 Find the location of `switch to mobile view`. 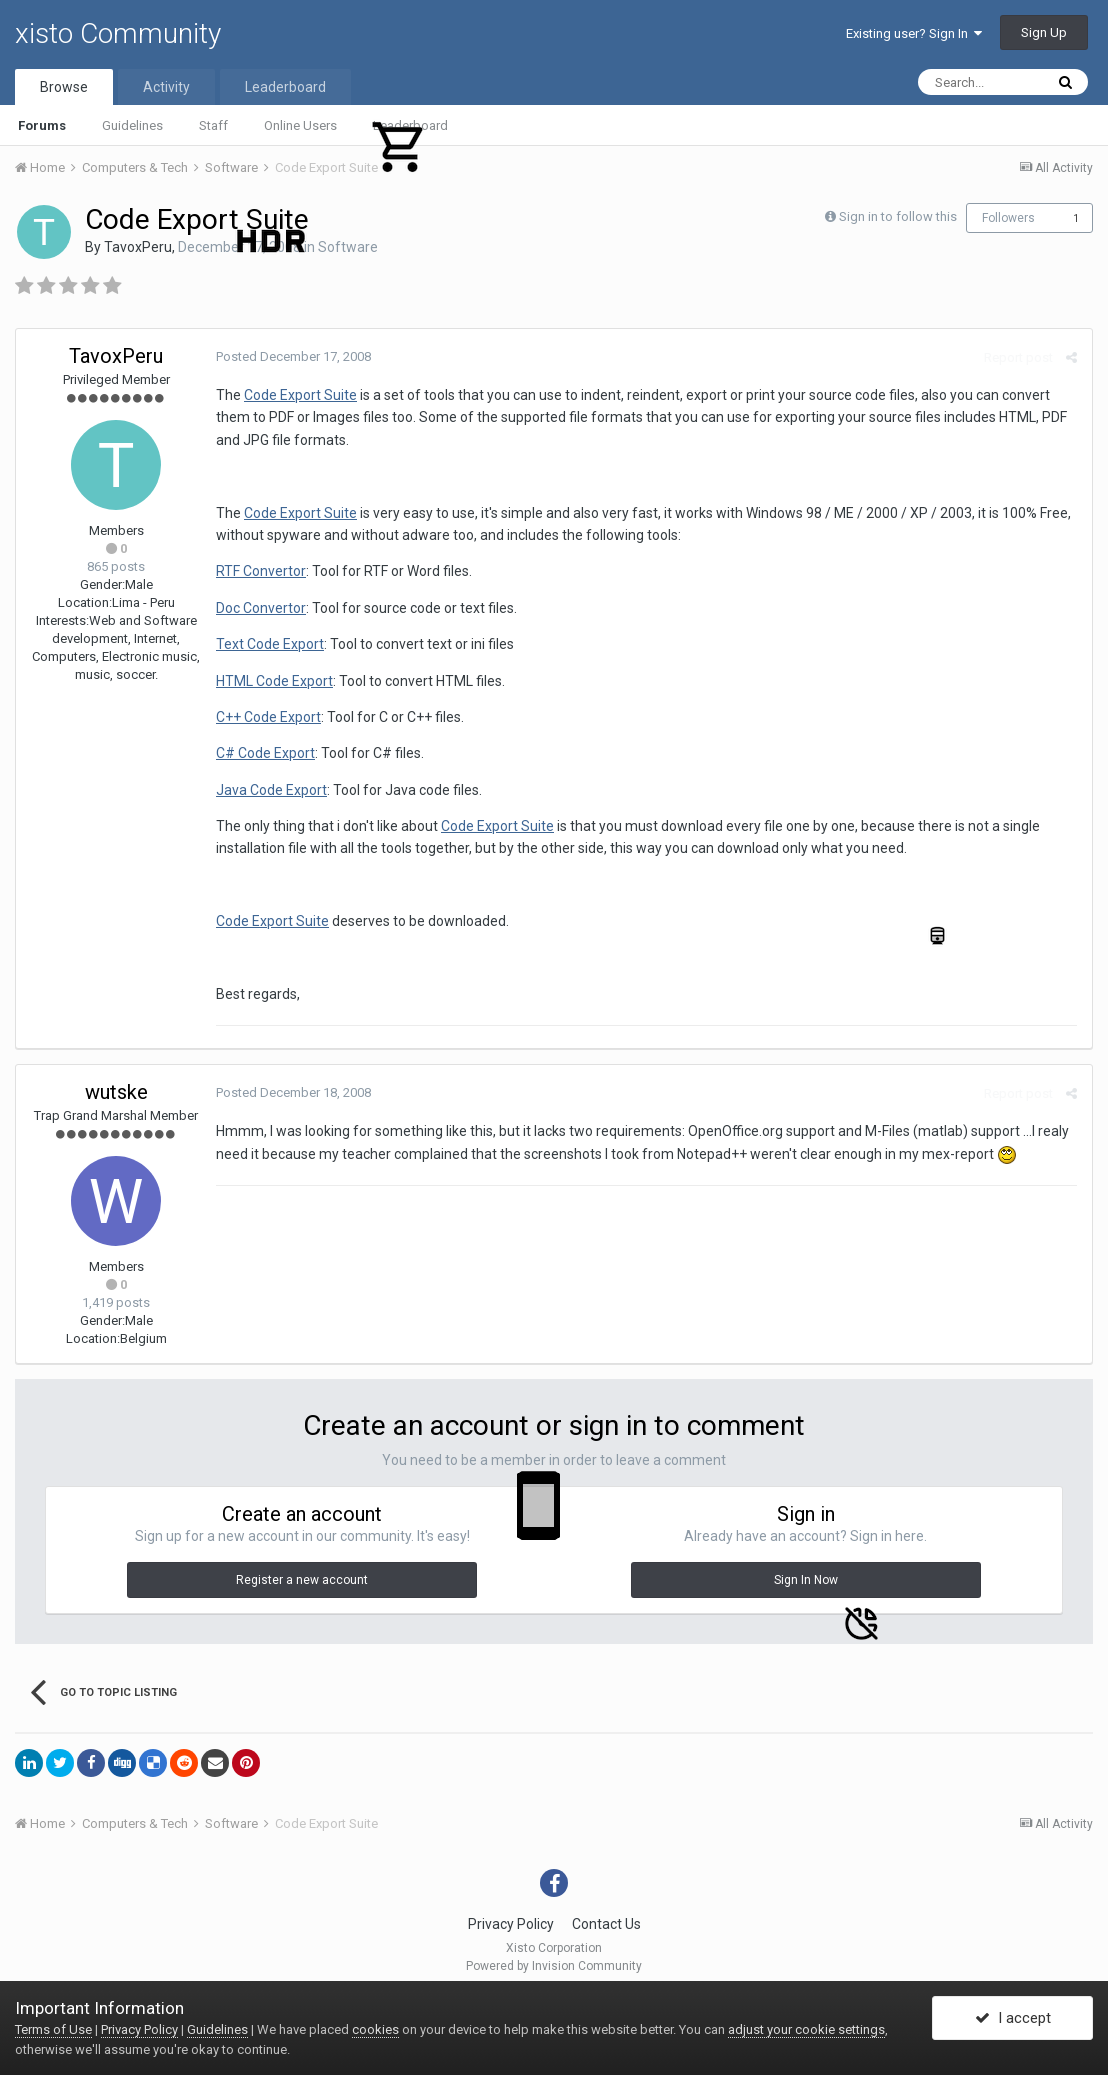

switch to mobile view is located at coordinates (538, 1505).